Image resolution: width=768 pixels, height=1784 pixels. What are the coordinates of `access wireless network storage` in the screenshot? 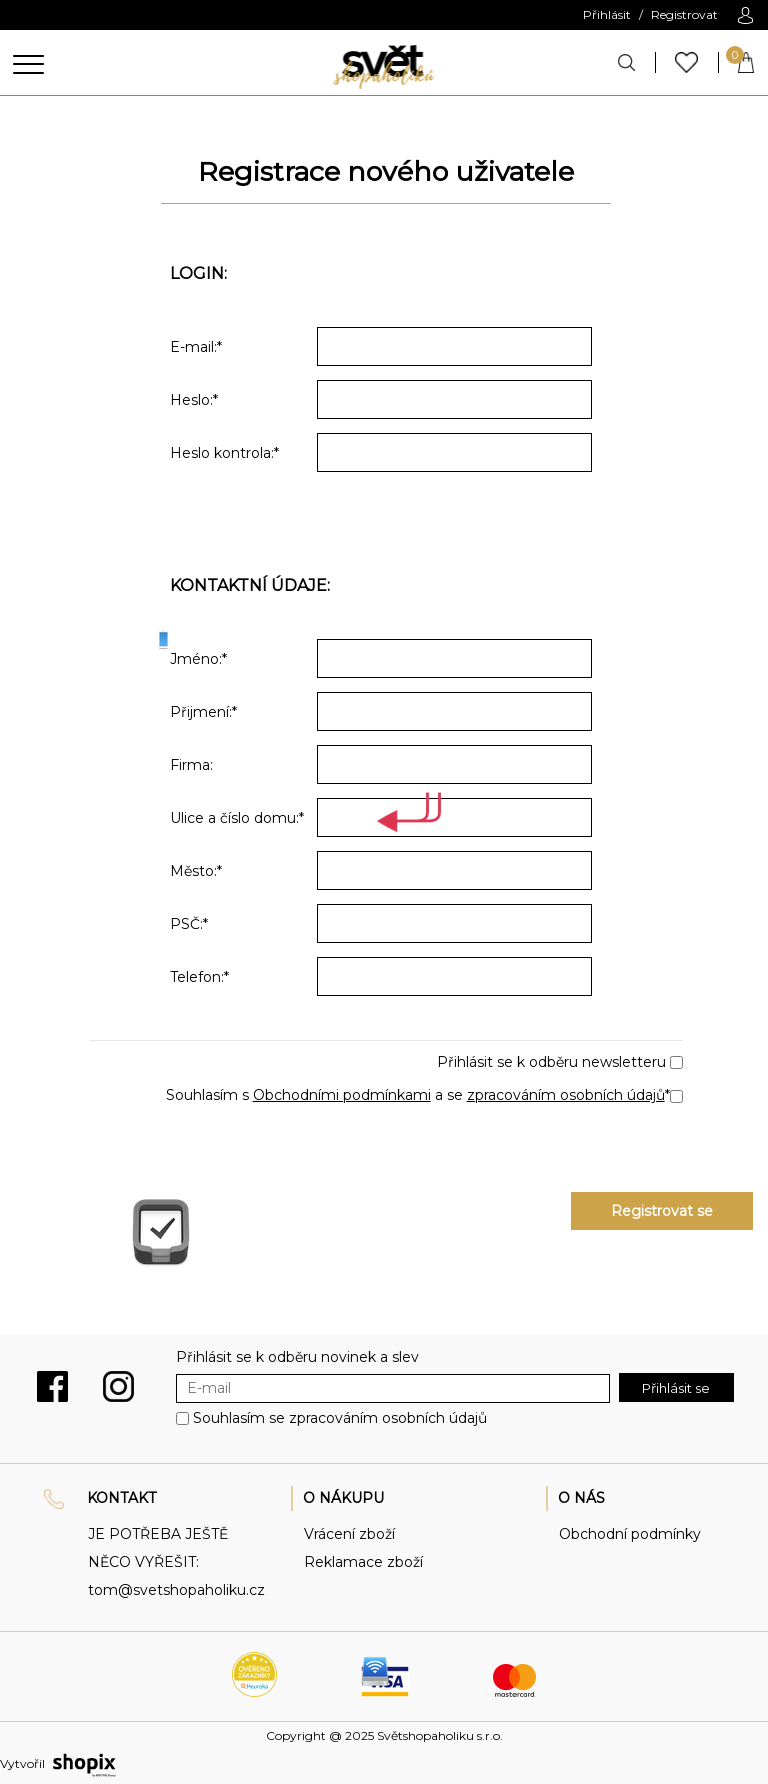 It's located at (375, 1672).